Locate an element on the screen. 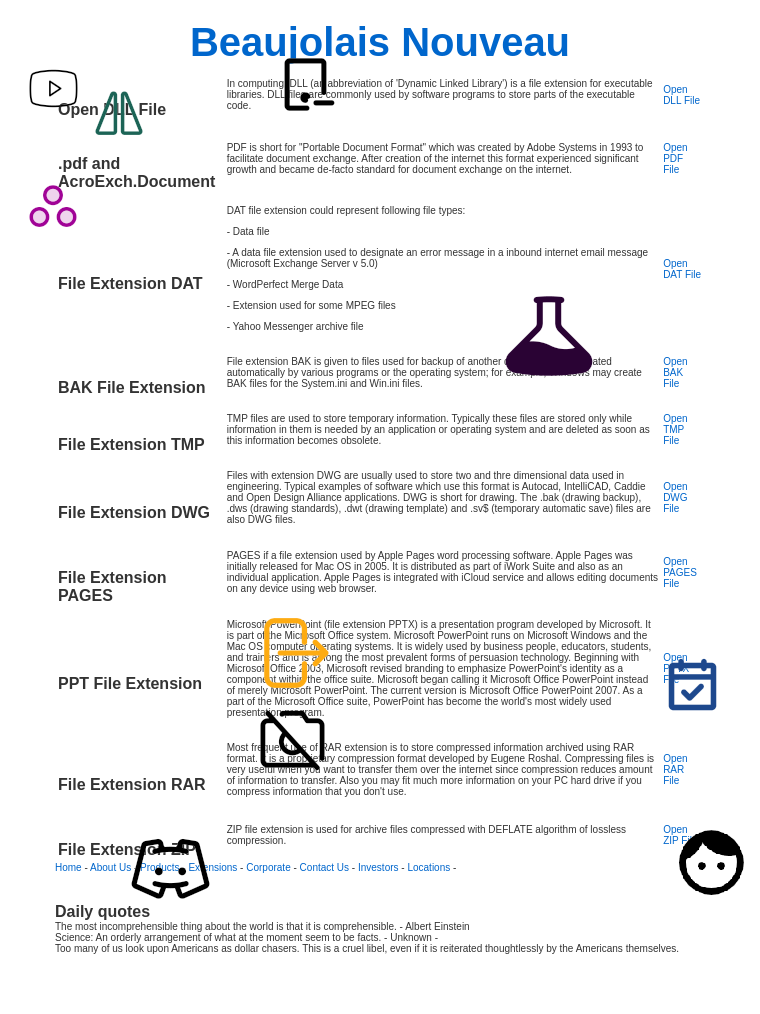 This screenshot has width=760, height=1014. open YouTube is located at coordinates (53, 88).